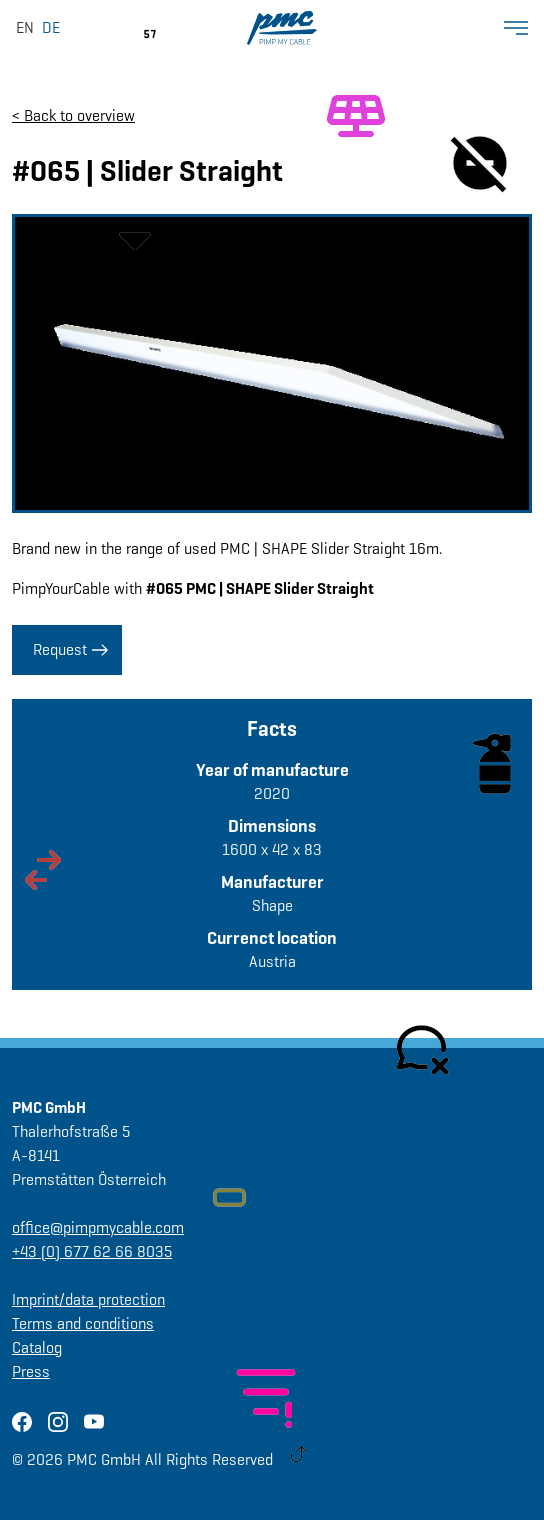  What do you see at coordinates (229, 1197) in the screenshot?
I see `insert a code variable or placeholder` at bounding box center [229, 1197].